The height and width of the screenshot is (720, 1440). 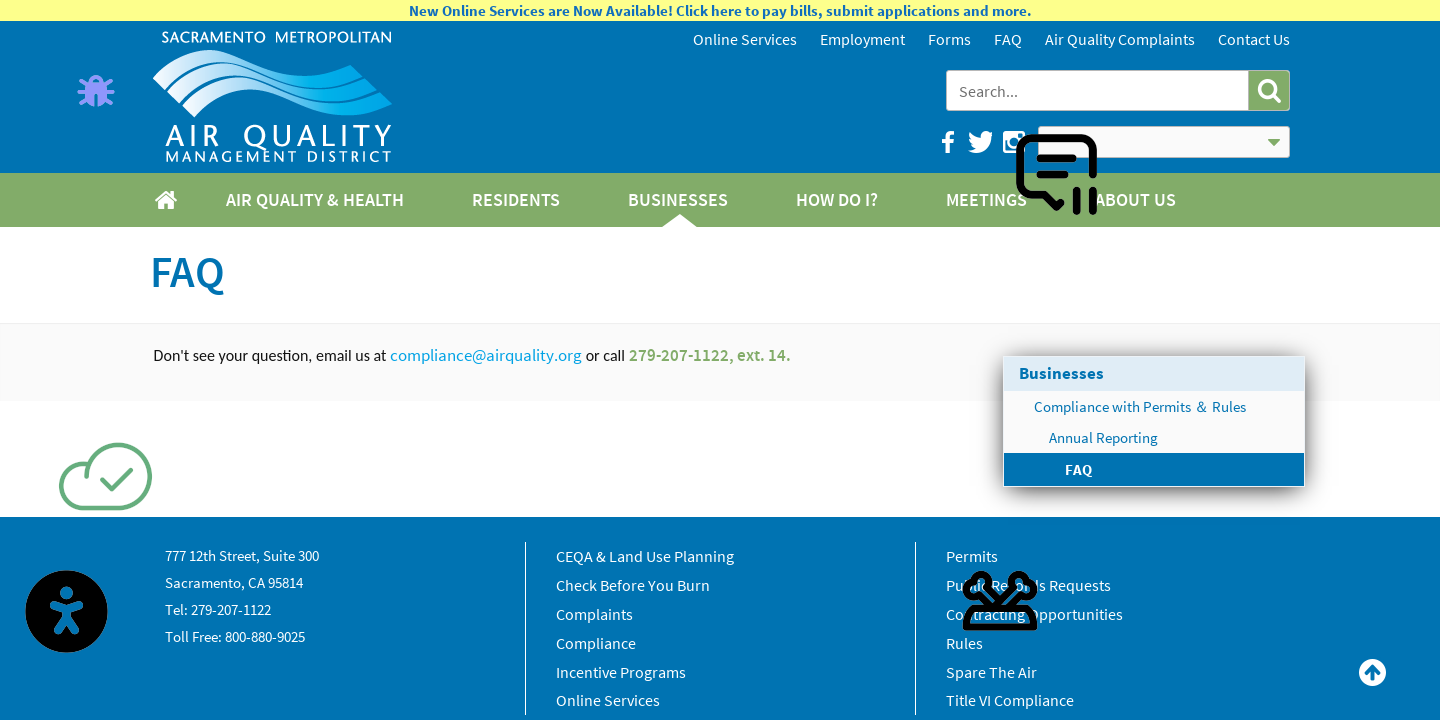 I want to click on pause message notifications, so click(x=1056, y=170).